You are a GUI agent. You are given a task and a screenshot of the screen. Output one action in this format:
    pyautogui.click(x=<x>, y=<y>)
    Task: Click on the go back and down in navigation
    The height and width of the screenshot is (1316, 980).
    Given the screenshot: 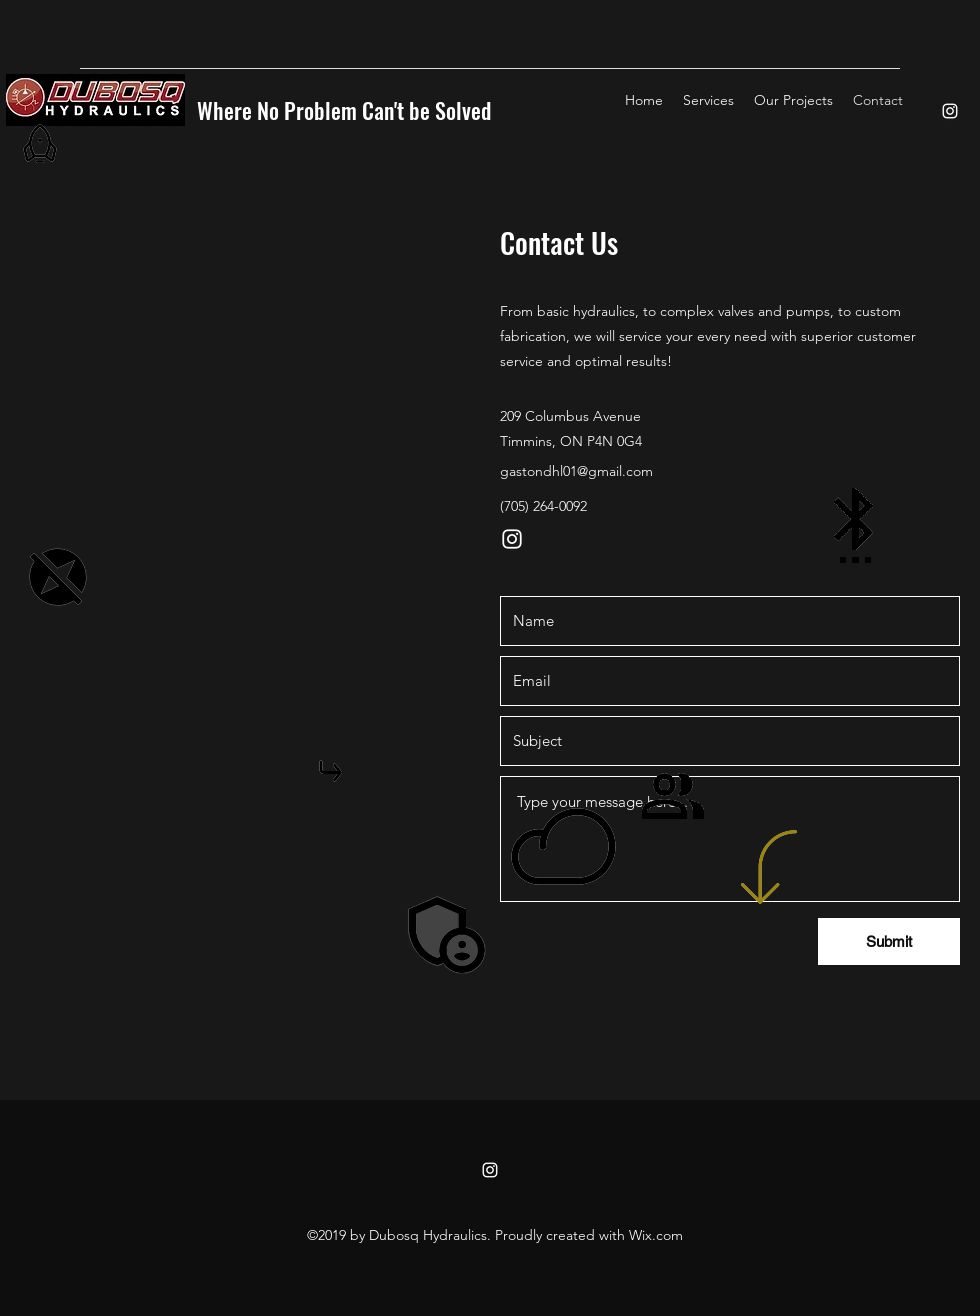 What is the action you would take?
    pyautogui.click(x=769, y=867)
    